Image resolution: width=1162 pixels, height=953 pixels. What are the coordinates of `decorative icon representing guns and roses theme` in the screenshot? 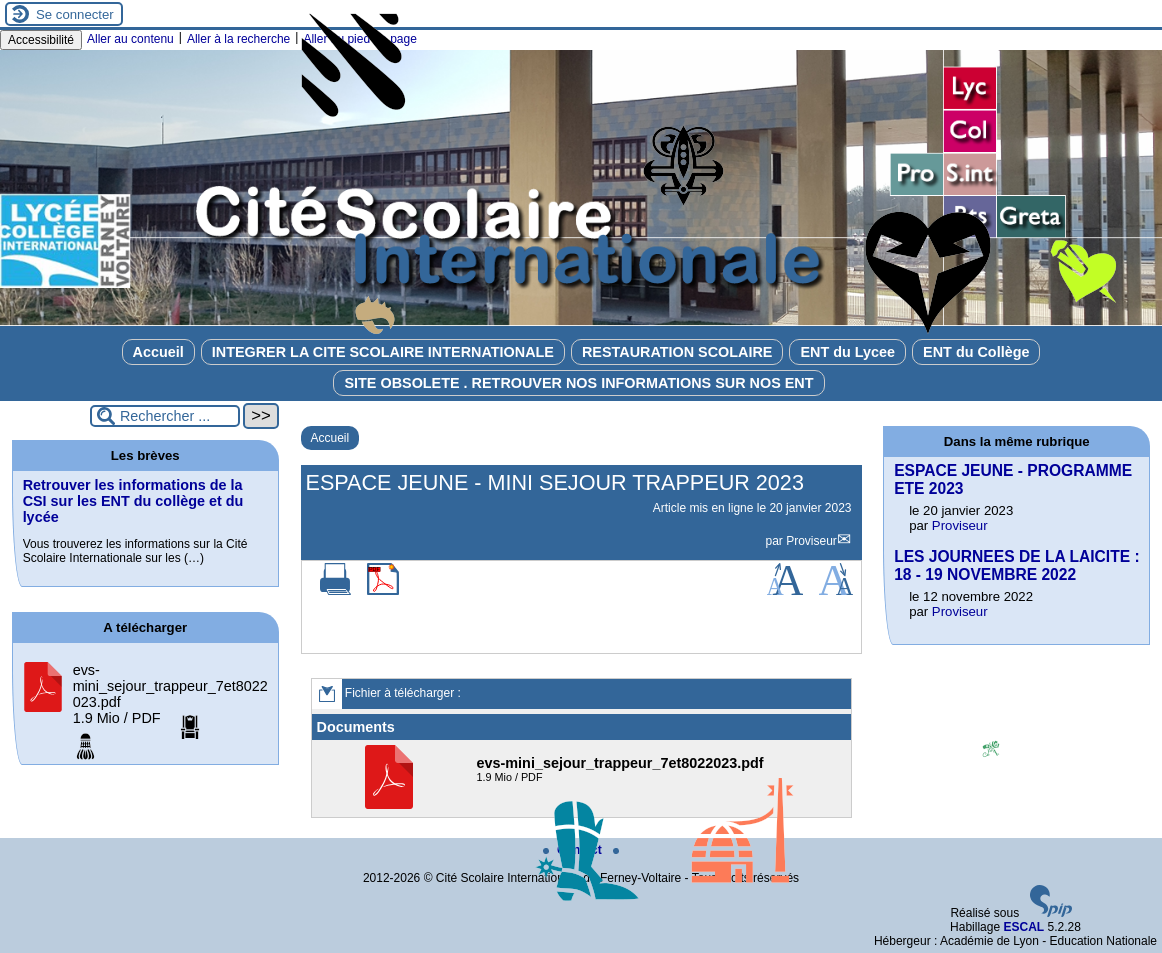 It's located at (991, 749).